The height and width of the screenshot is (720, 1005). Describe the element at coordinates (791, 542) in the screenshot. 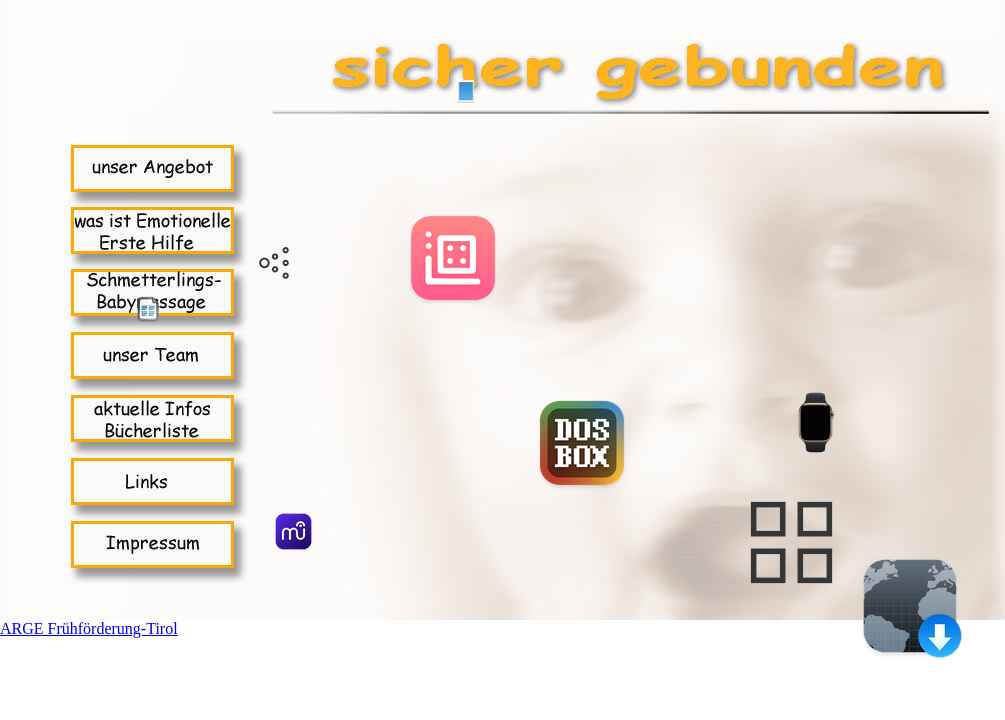

I see `access msn account settings` at that location.